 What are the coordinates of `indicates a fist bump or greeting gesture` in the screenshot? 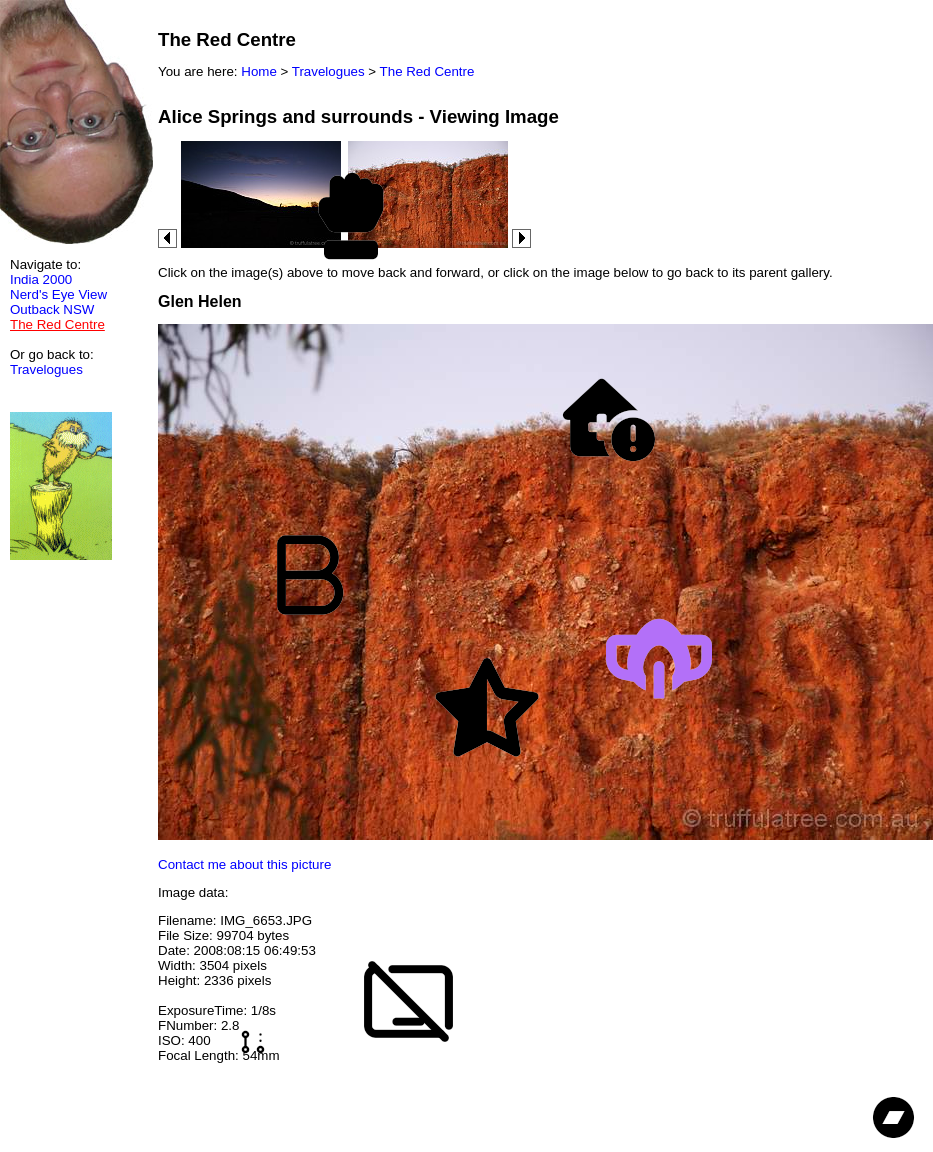 It's located at (351, 216).